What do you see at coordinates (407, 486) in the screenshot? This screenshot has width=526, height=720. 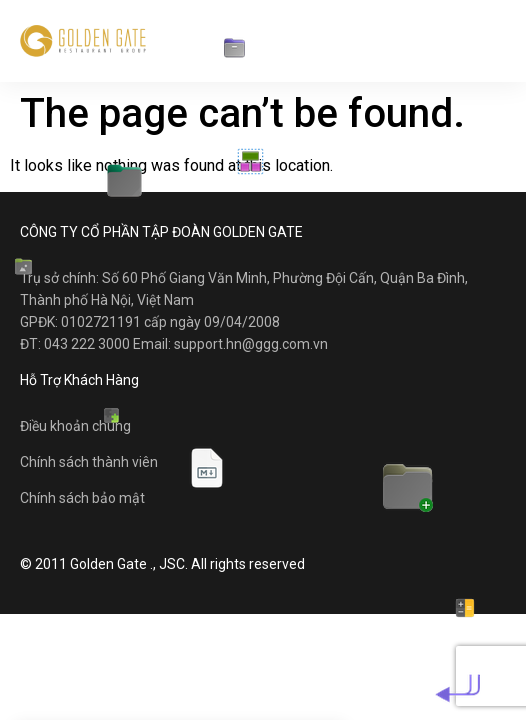 I see `create a new folder` at bounding box center [407, 486].